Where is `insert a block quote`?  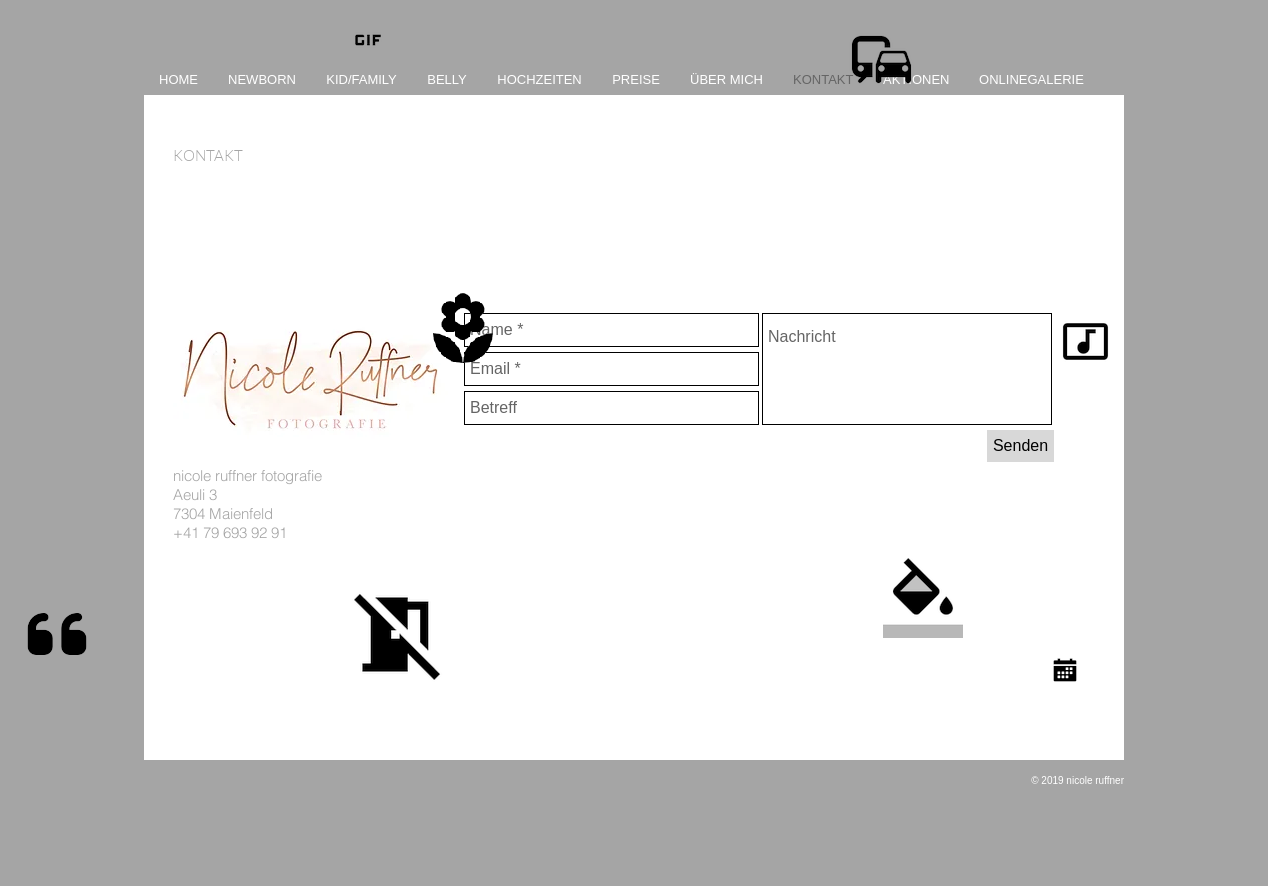
insert a block quote is located at coordinates (57, 634).